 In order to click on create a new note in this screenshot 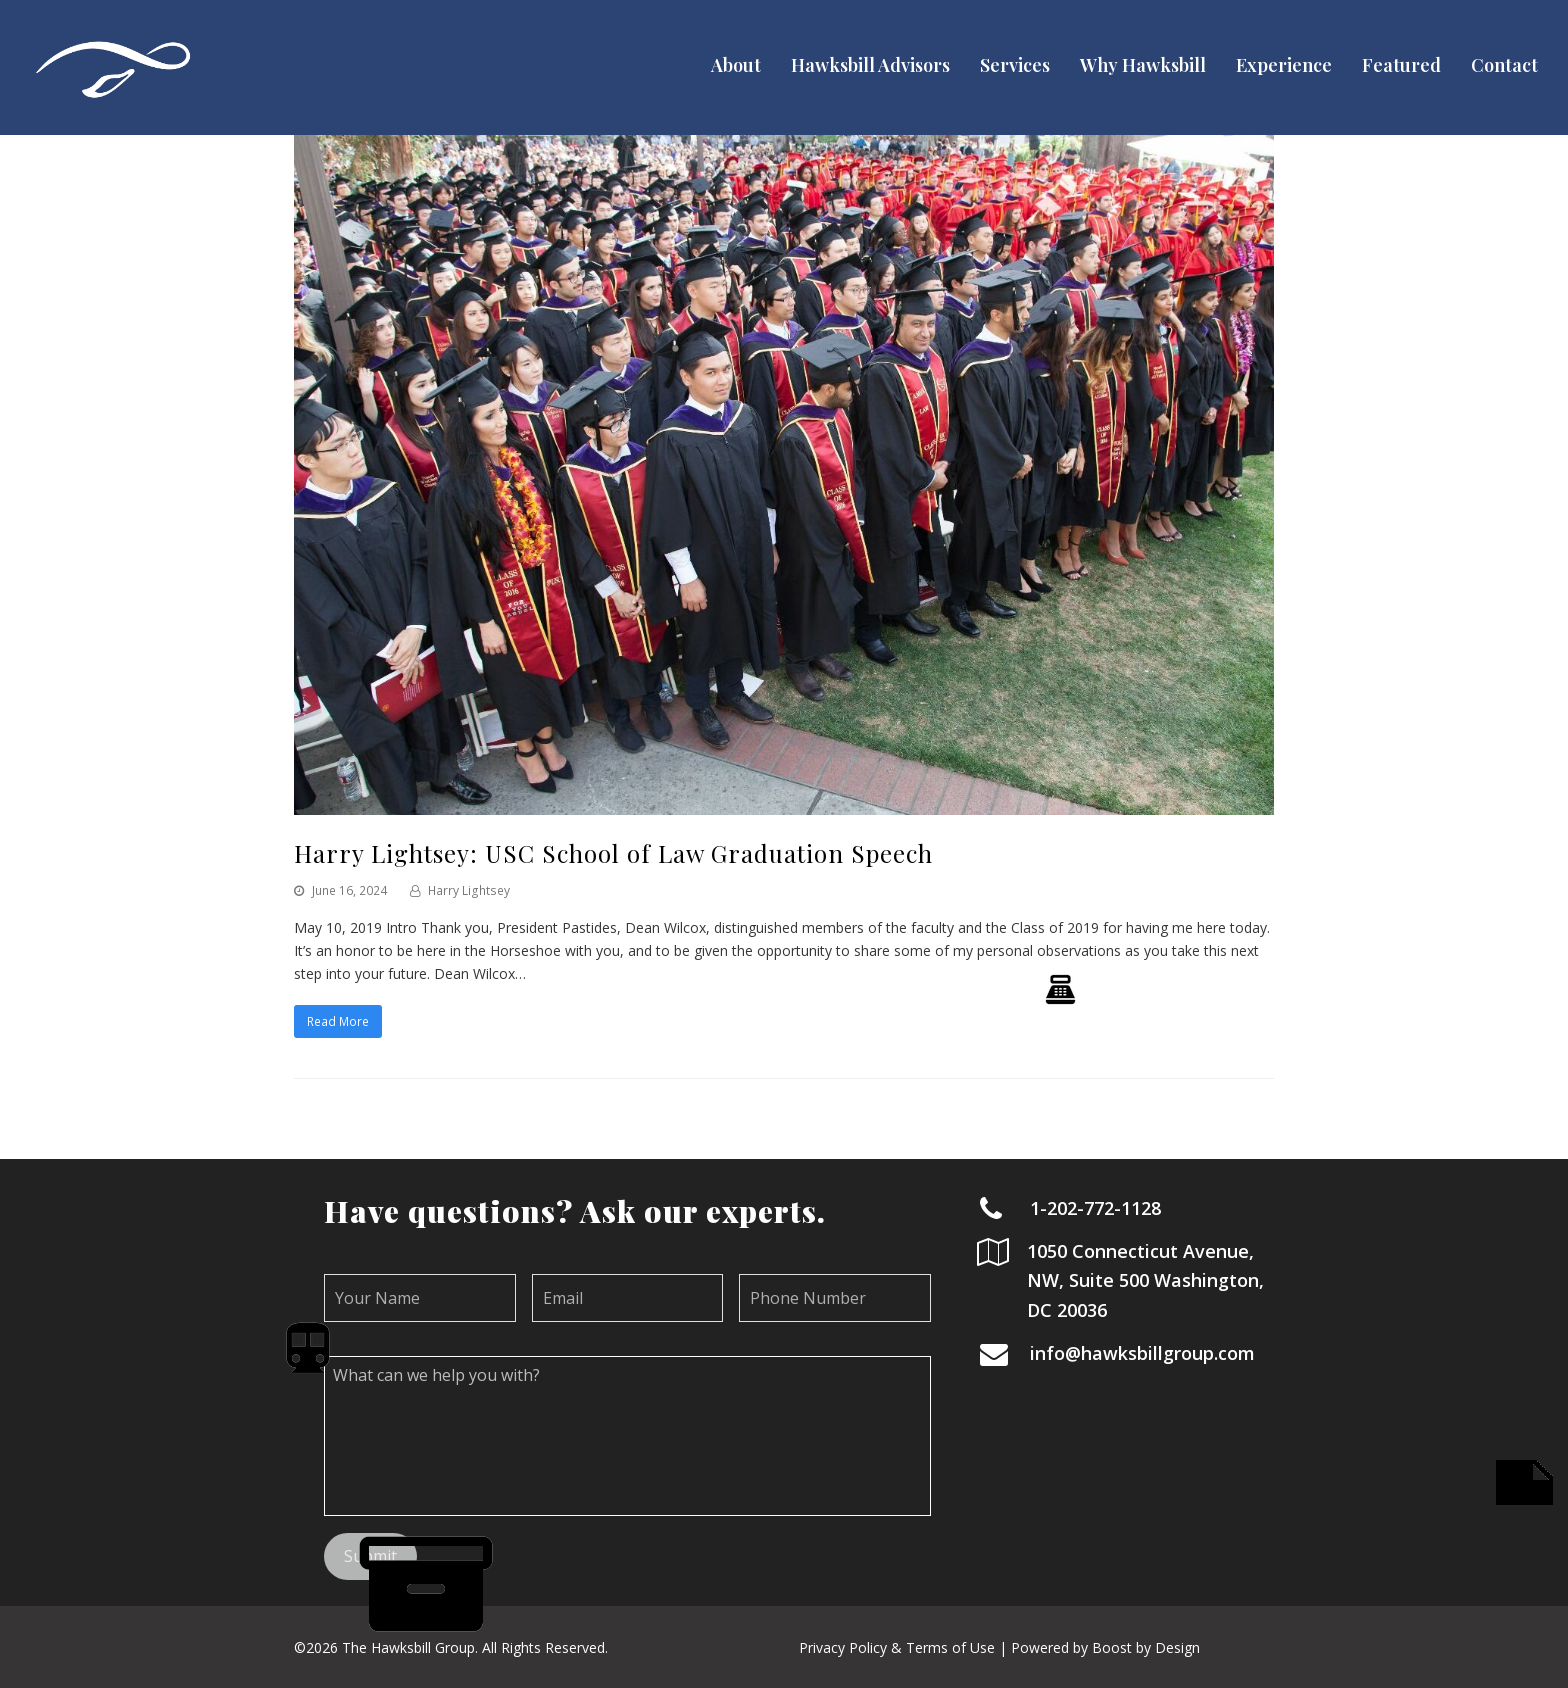, I will do `click(1524, 1482)`.